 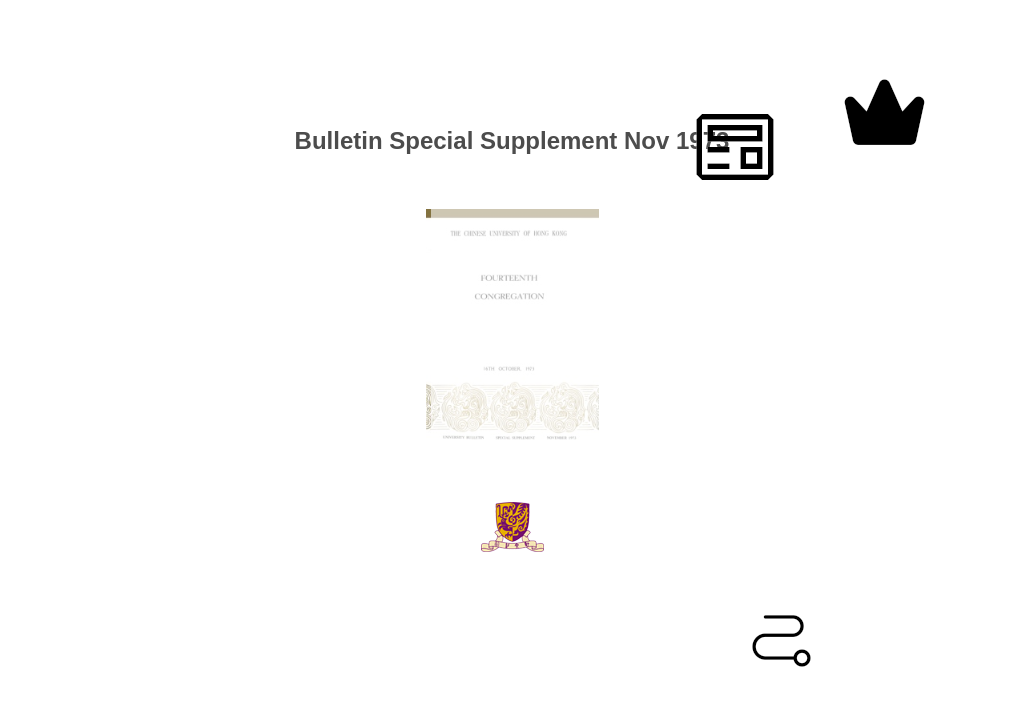 What do you see at coordinates (735, 147) in the screenshot?
I see `preview a document or file` at bounding box center [735, 147].